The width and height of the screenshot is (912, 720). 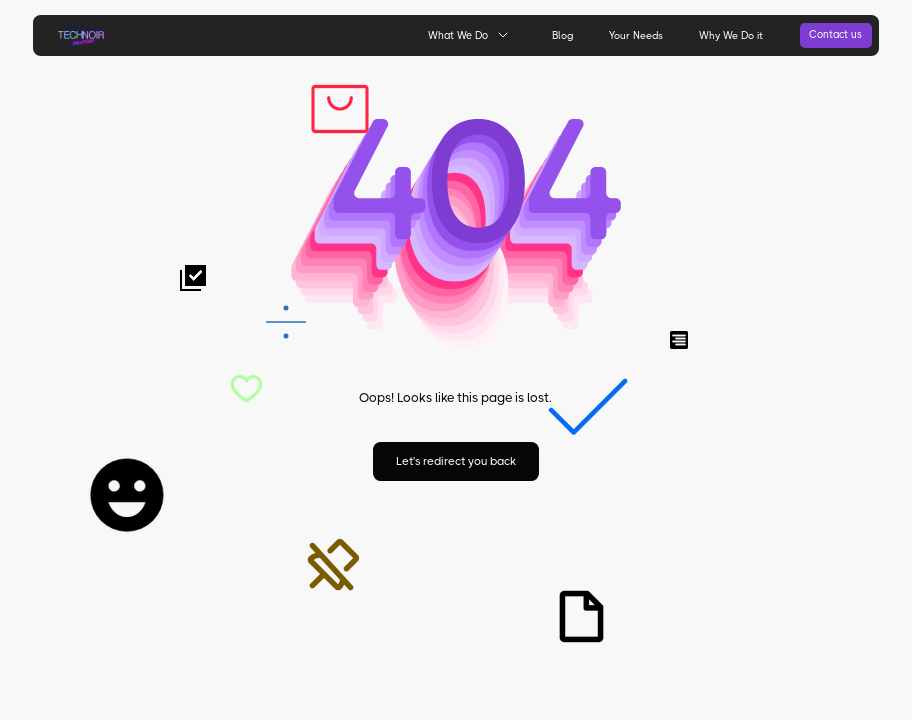 I want to click on item successfully added to library, so click(x=193, y=278).